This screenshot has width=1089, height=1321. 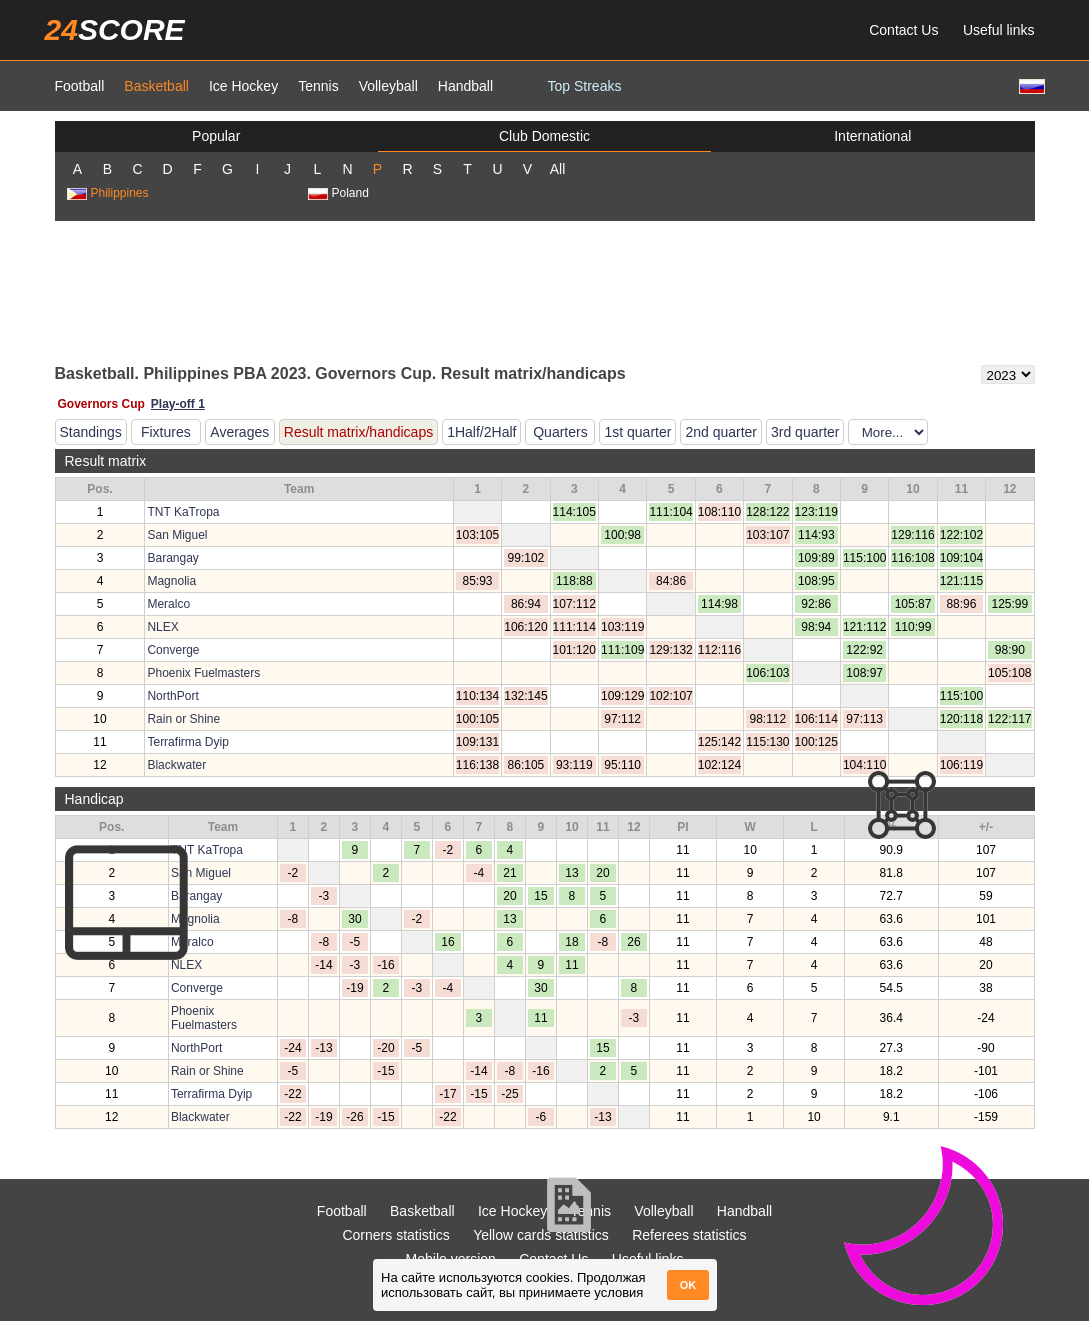 What do you see at coordinates (902, 805) in the screenshot?
I see `open gnome boxes virtual machine manager` at bounding box center [902, 805].